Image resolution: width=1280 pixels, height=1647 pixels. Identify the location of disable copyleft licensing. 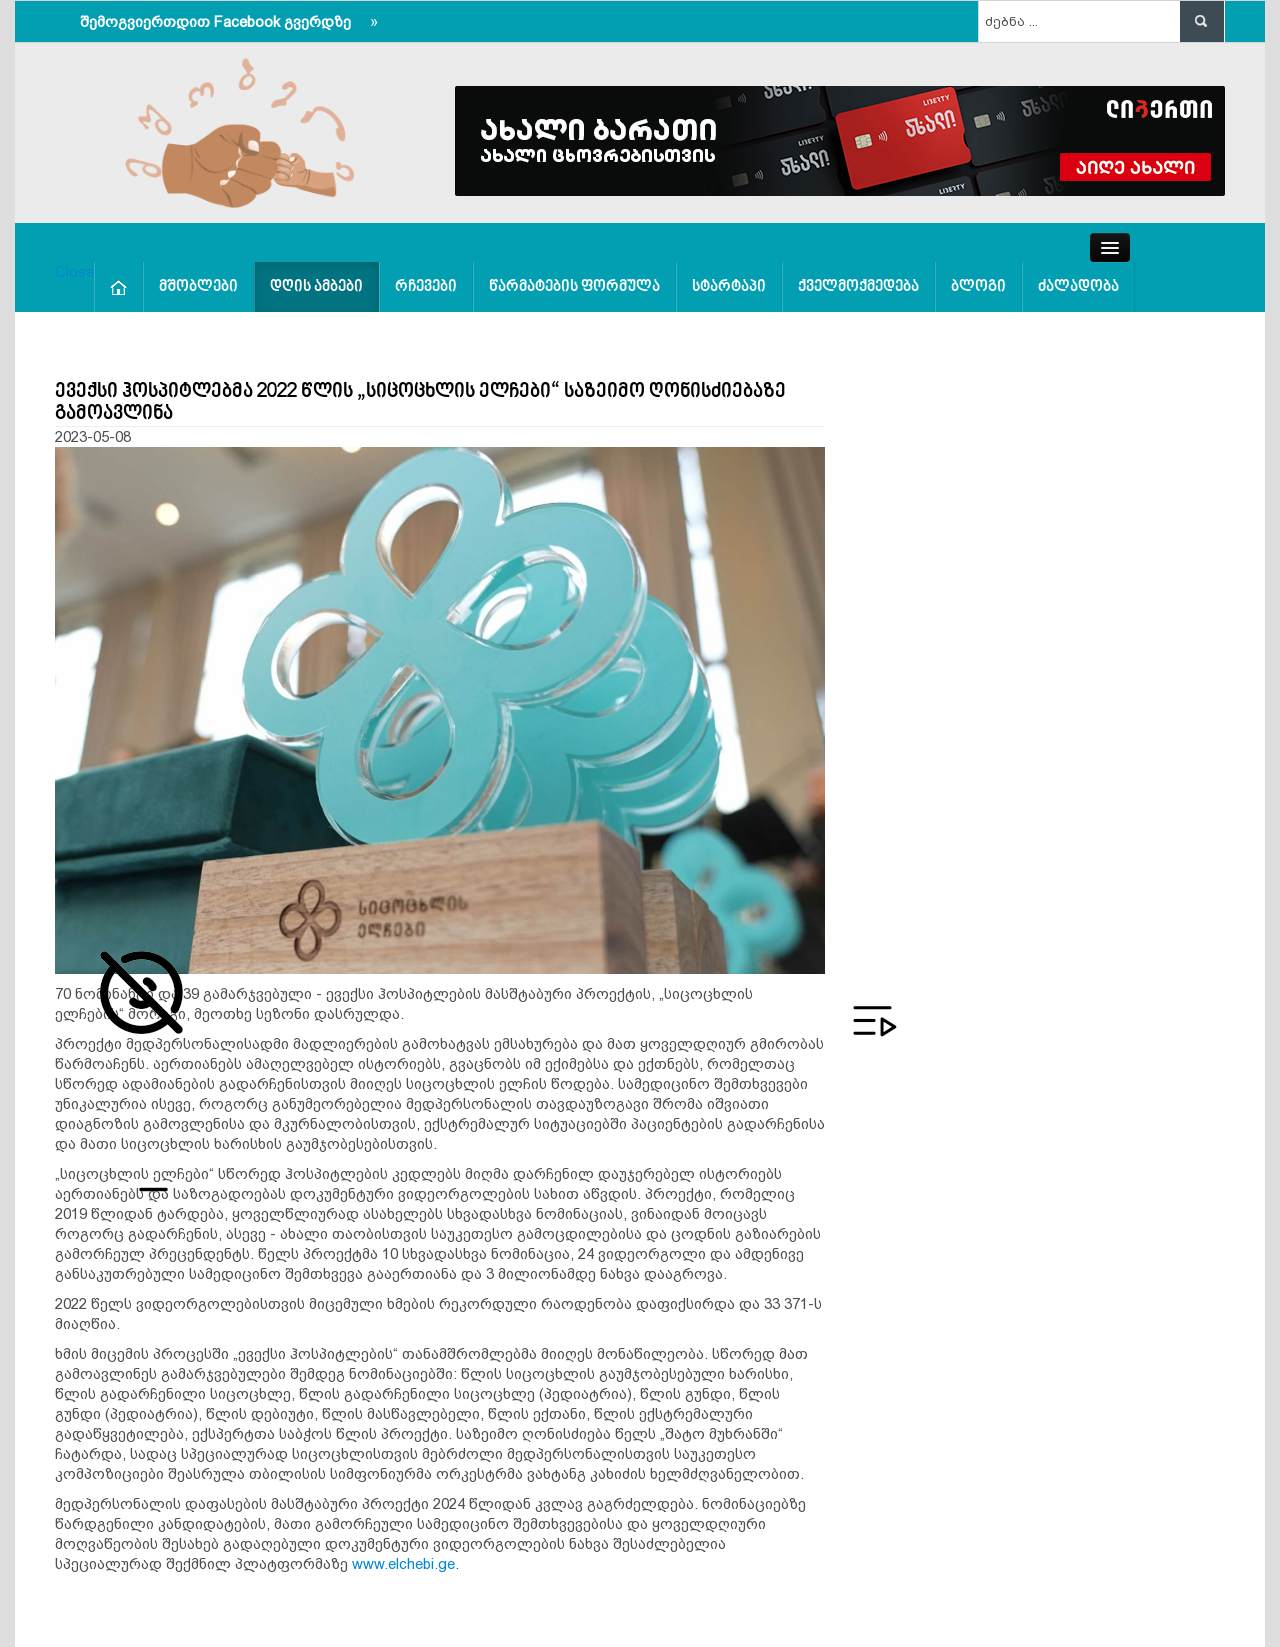
(141, 992).